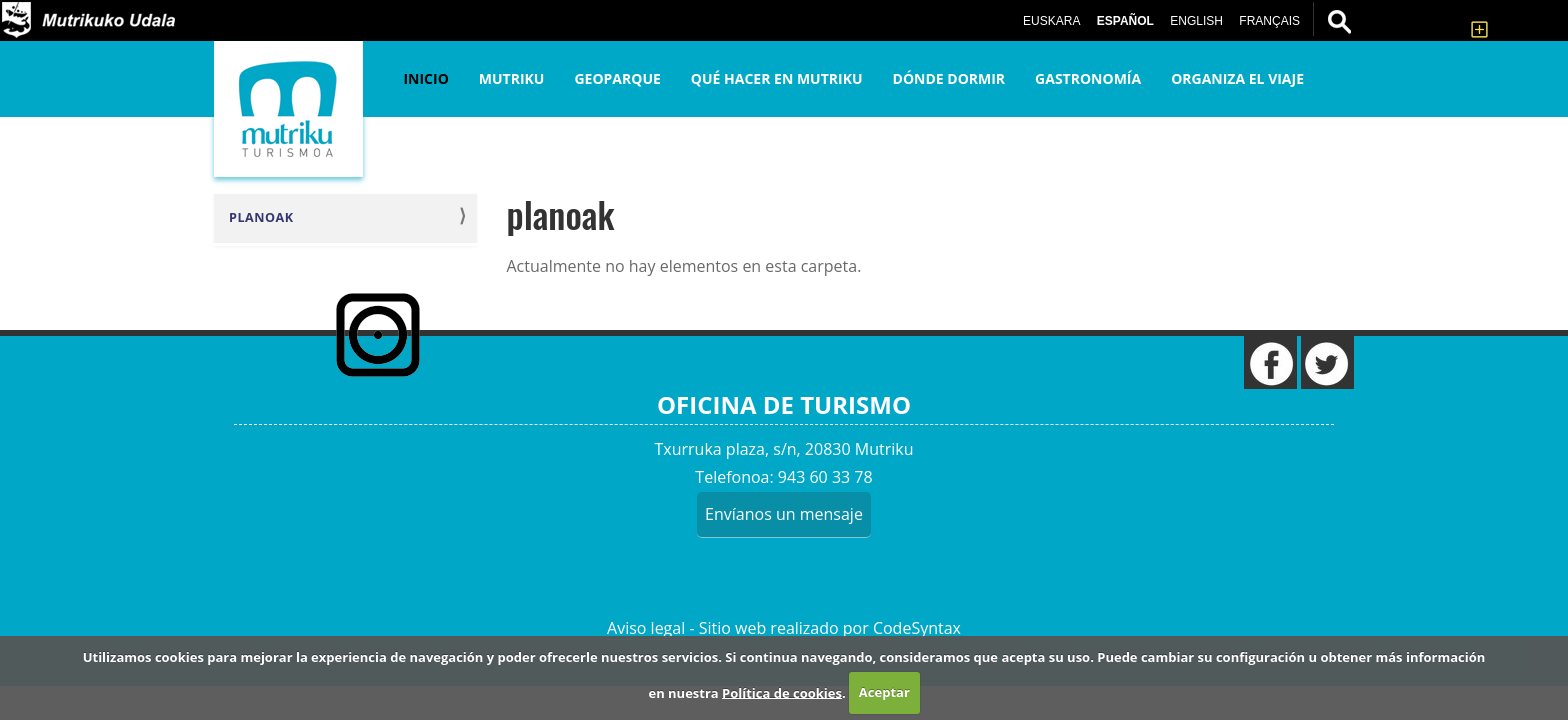 This screenshot has height=720, width=1568. Describe the element at coordinates (378, 335) in the screenshot. I see `tumble dry on low heat setting` at that location.